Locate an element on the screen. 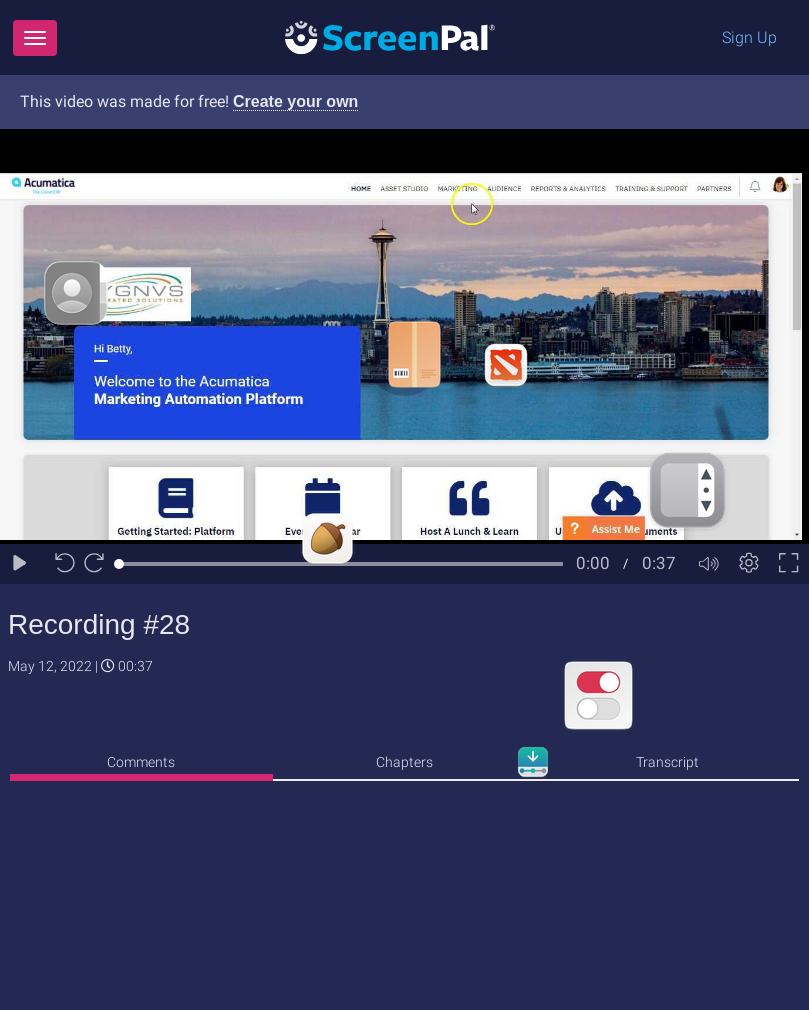  launch Dota 2 game is located at coordinates (506, 365).